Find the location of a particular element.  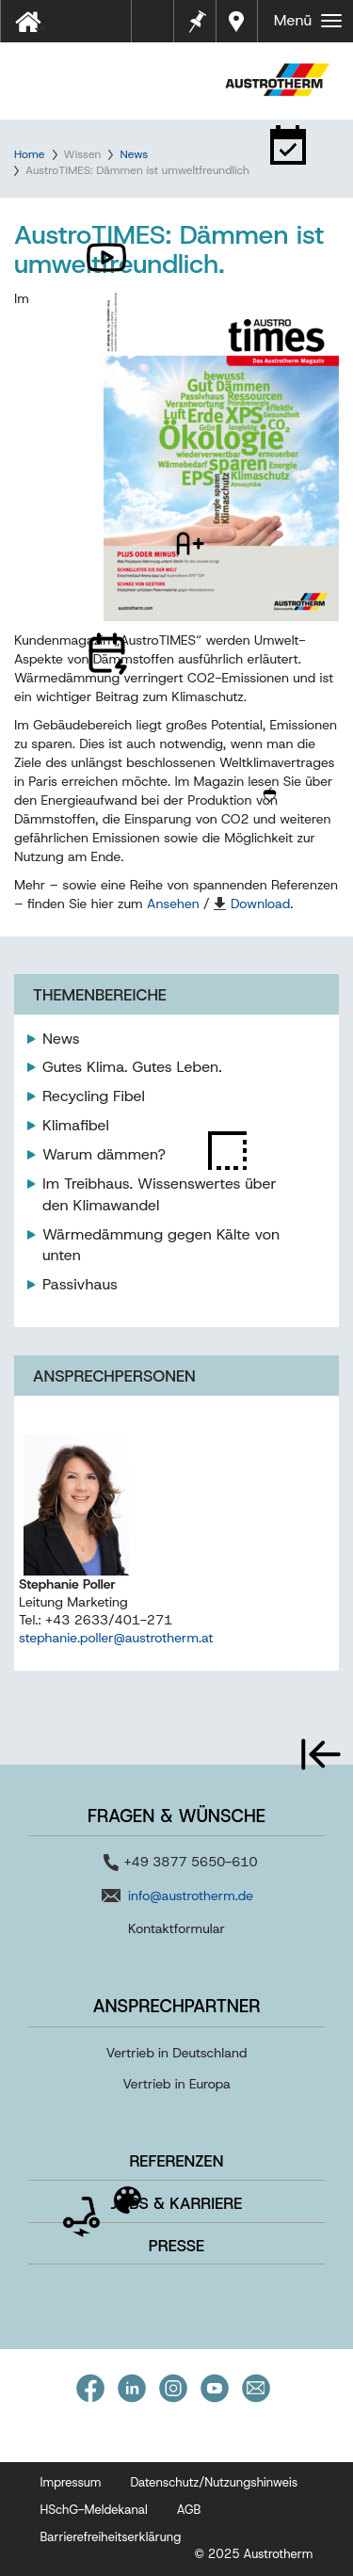

access nature or outdoor-related content is located at coordinates (269, 794).